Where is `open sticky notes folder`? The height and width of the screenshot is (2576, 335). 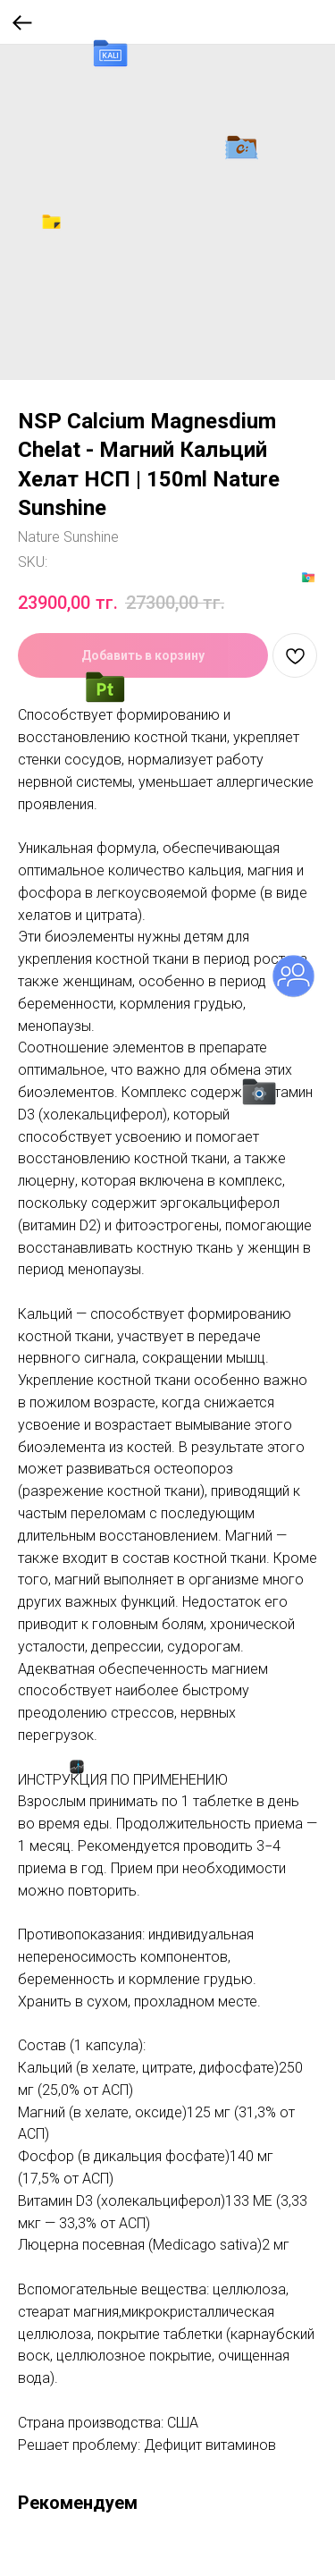
open sticky notes folder is located at coordinates (51, 222).